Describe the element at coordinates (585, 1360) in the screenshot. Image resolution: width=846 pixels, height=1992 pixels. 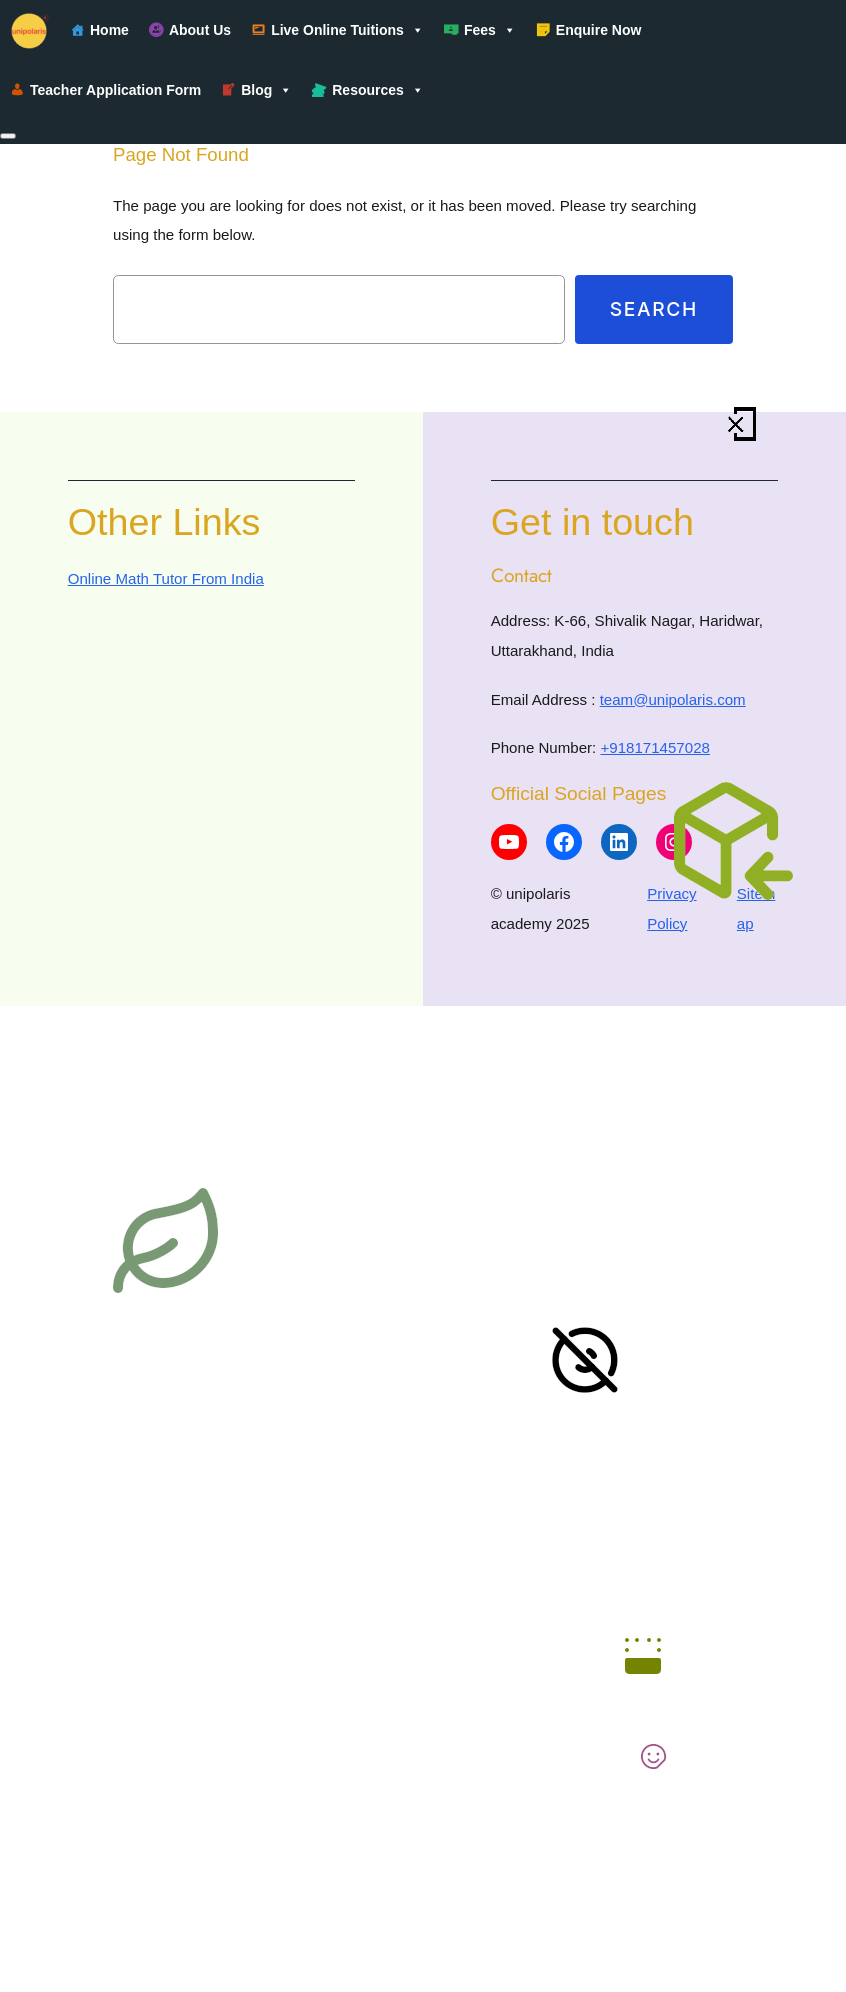
I see `disable copyleft licensing` at that location.